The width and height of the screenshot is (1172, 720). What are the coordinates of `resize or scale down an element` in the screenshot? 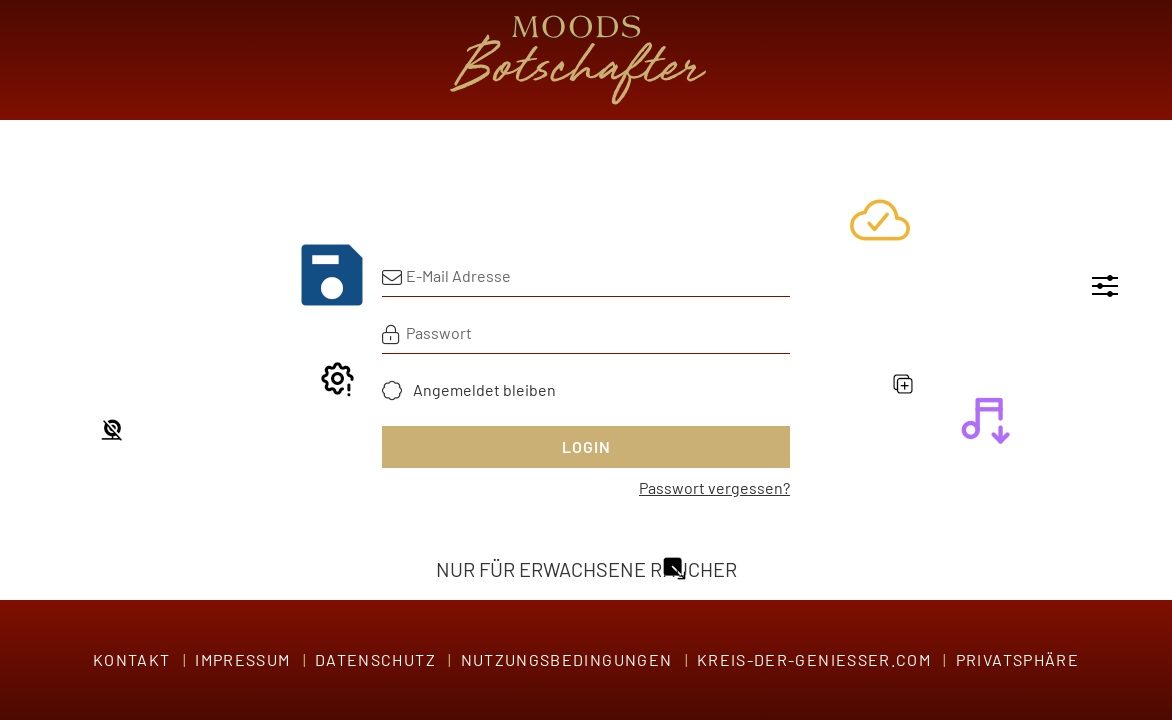 It's located at (674, 568).